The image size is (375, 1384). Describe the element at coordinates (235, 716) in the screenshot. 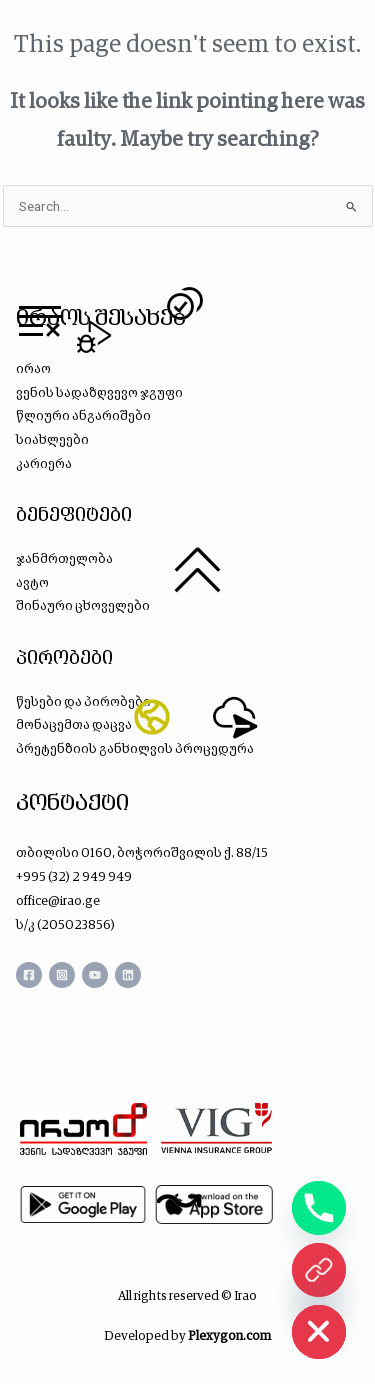

I see `send to remote agent or cloud service` at that location.